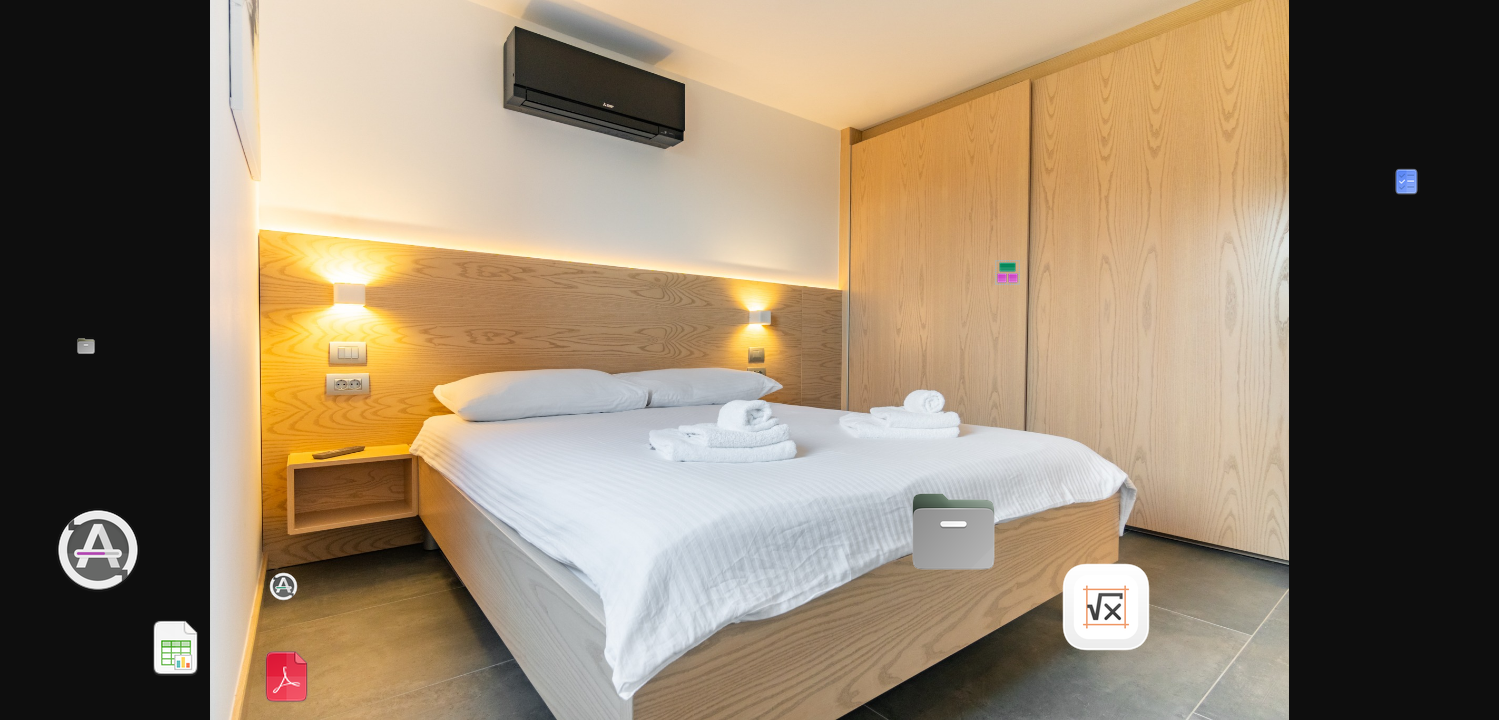  I want to click on open work tasks or to-do list, so click(1406, 181).